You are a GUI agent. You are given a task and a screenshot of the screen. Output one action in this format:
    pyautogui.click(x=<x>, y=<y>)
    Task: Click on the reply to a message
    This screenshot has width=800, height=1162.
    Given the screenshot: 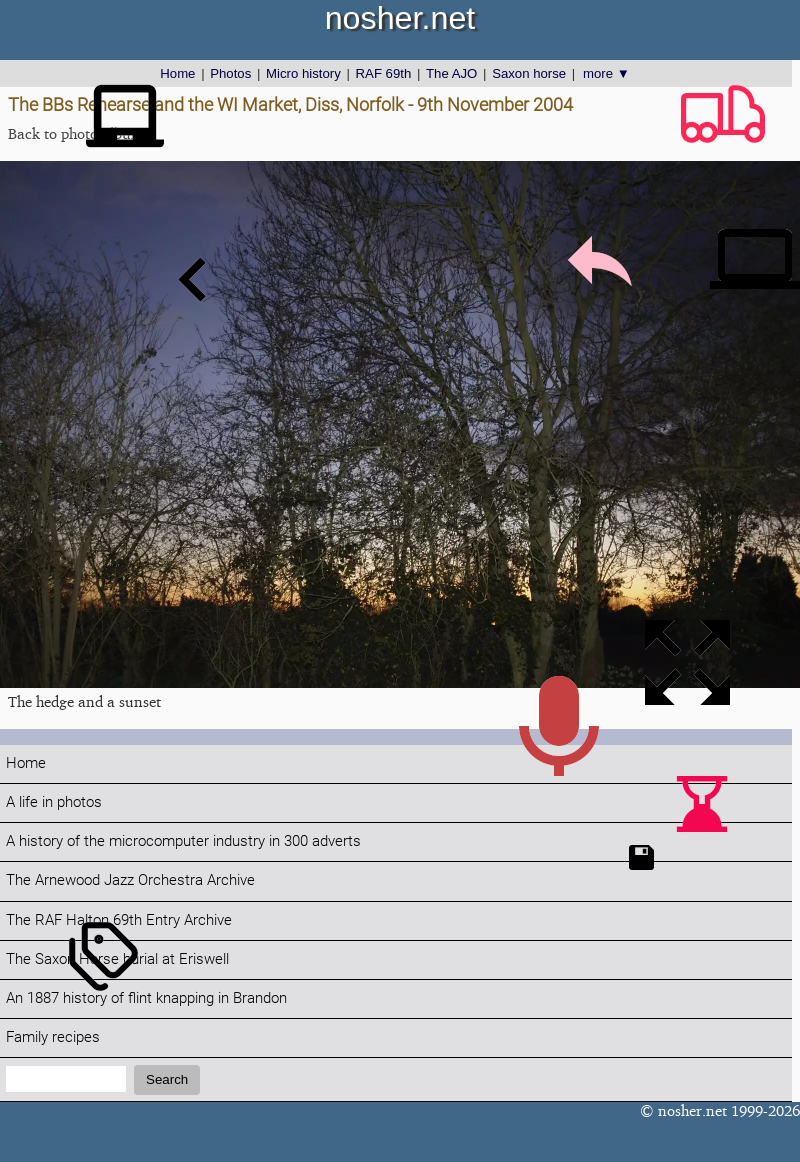 What is the action you would take?
    pyautogui.click(x=600, y=260)
    